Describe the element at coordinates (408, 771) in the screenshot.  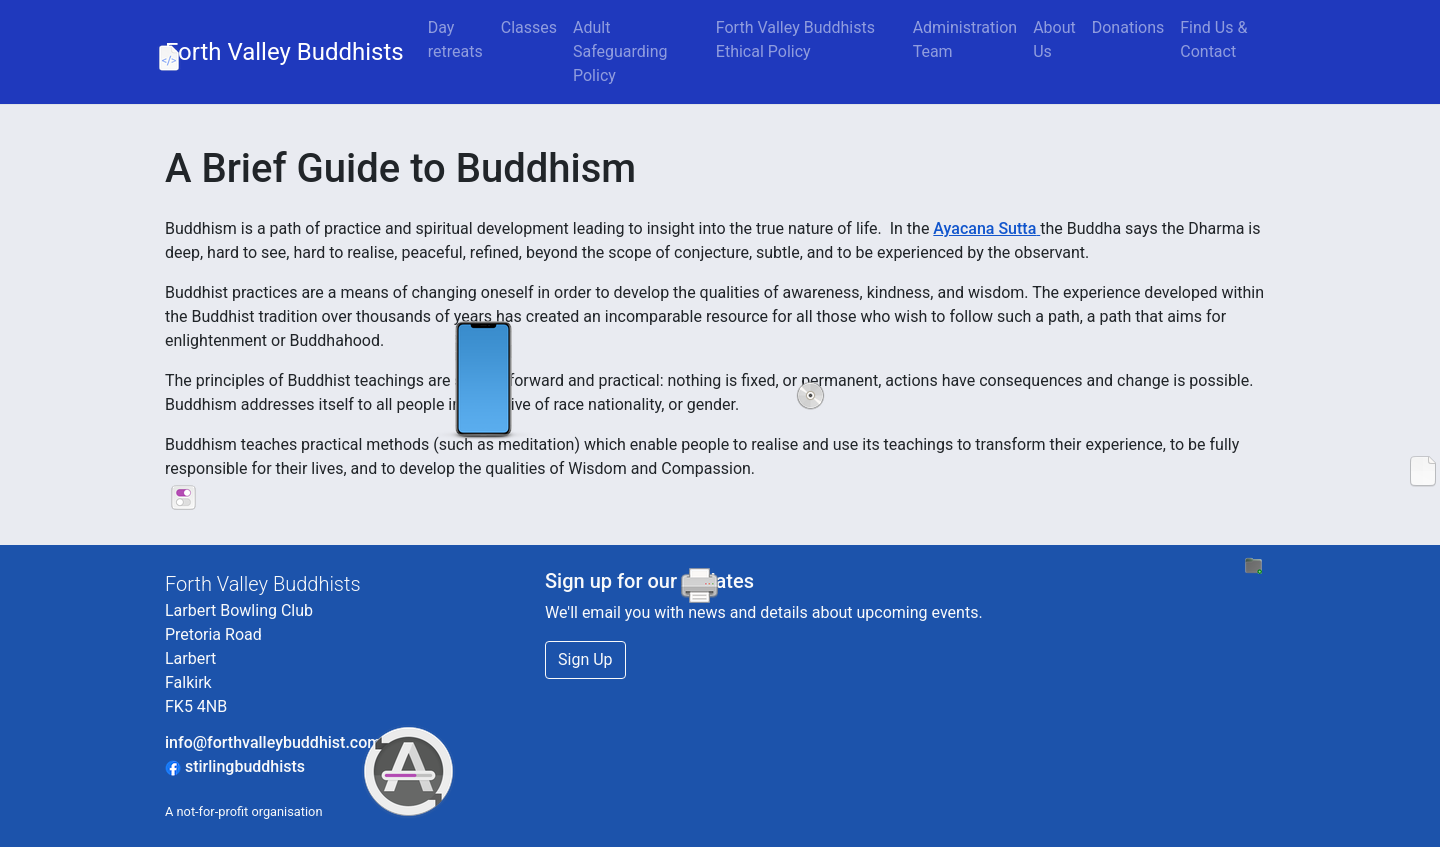
I see `check for and install software updates` at that location.